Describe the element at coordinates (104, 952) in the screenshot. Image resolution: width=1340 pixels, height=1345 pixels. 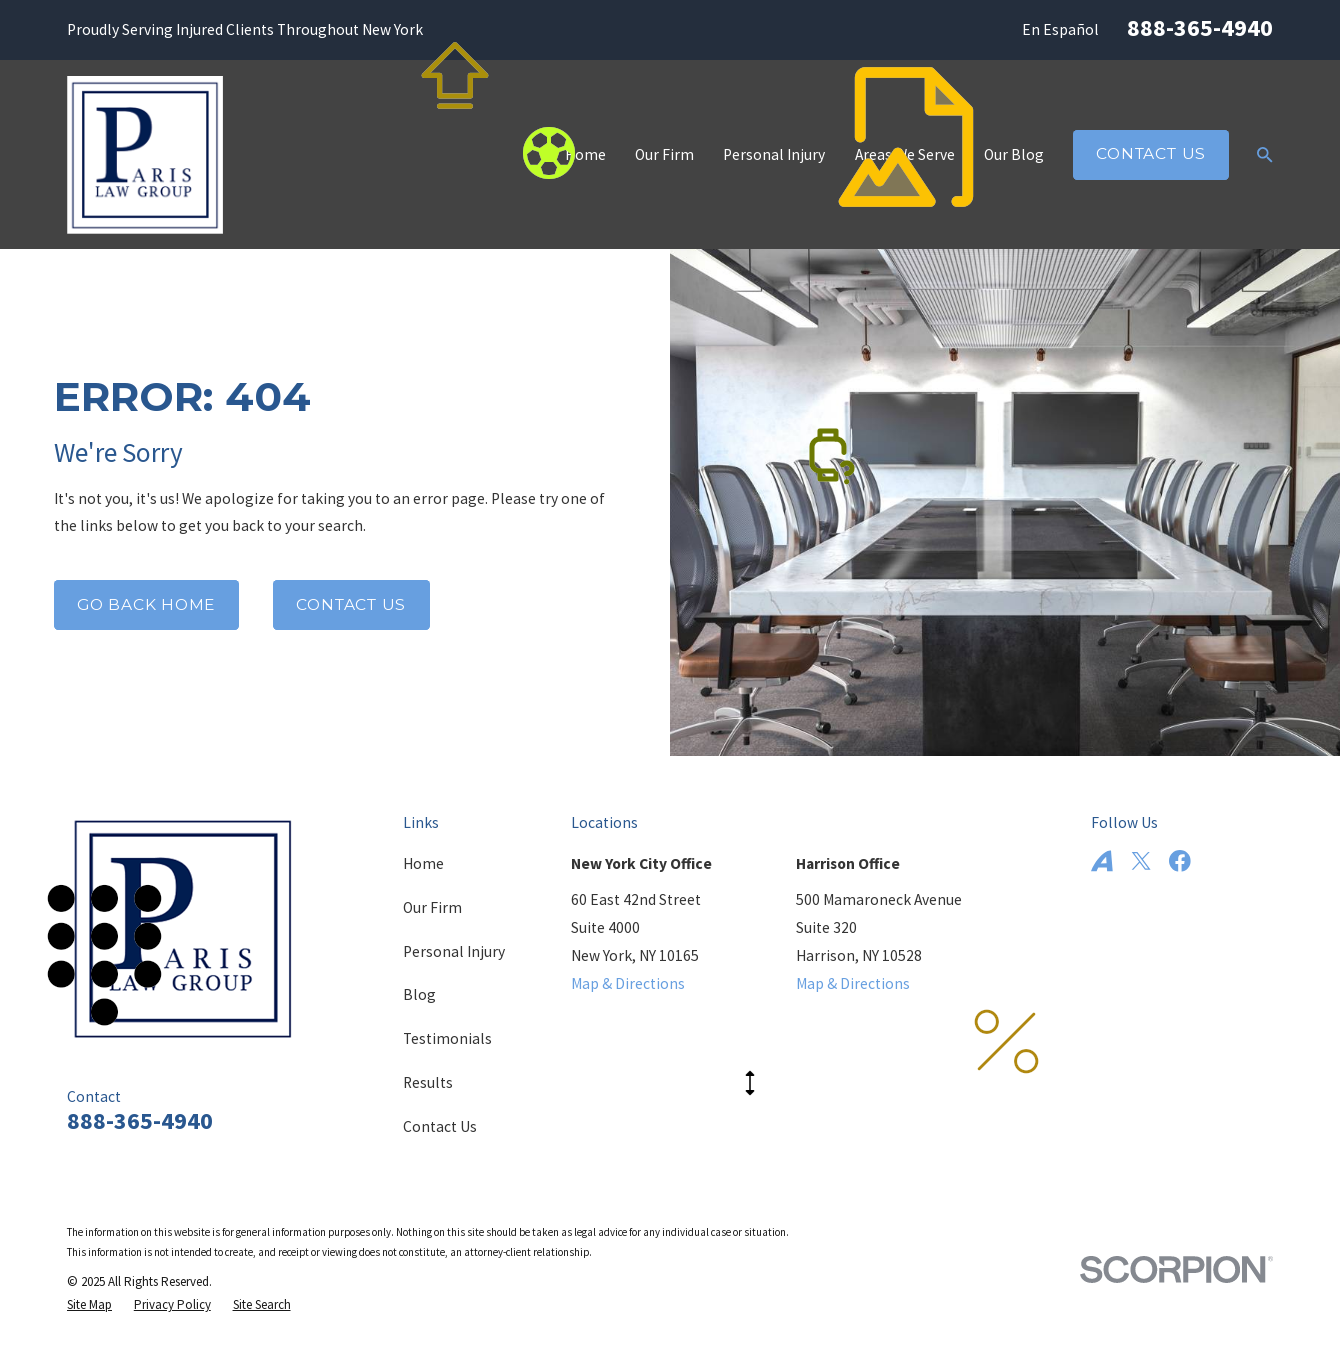
I see `open numeric keypad for input` at that location.